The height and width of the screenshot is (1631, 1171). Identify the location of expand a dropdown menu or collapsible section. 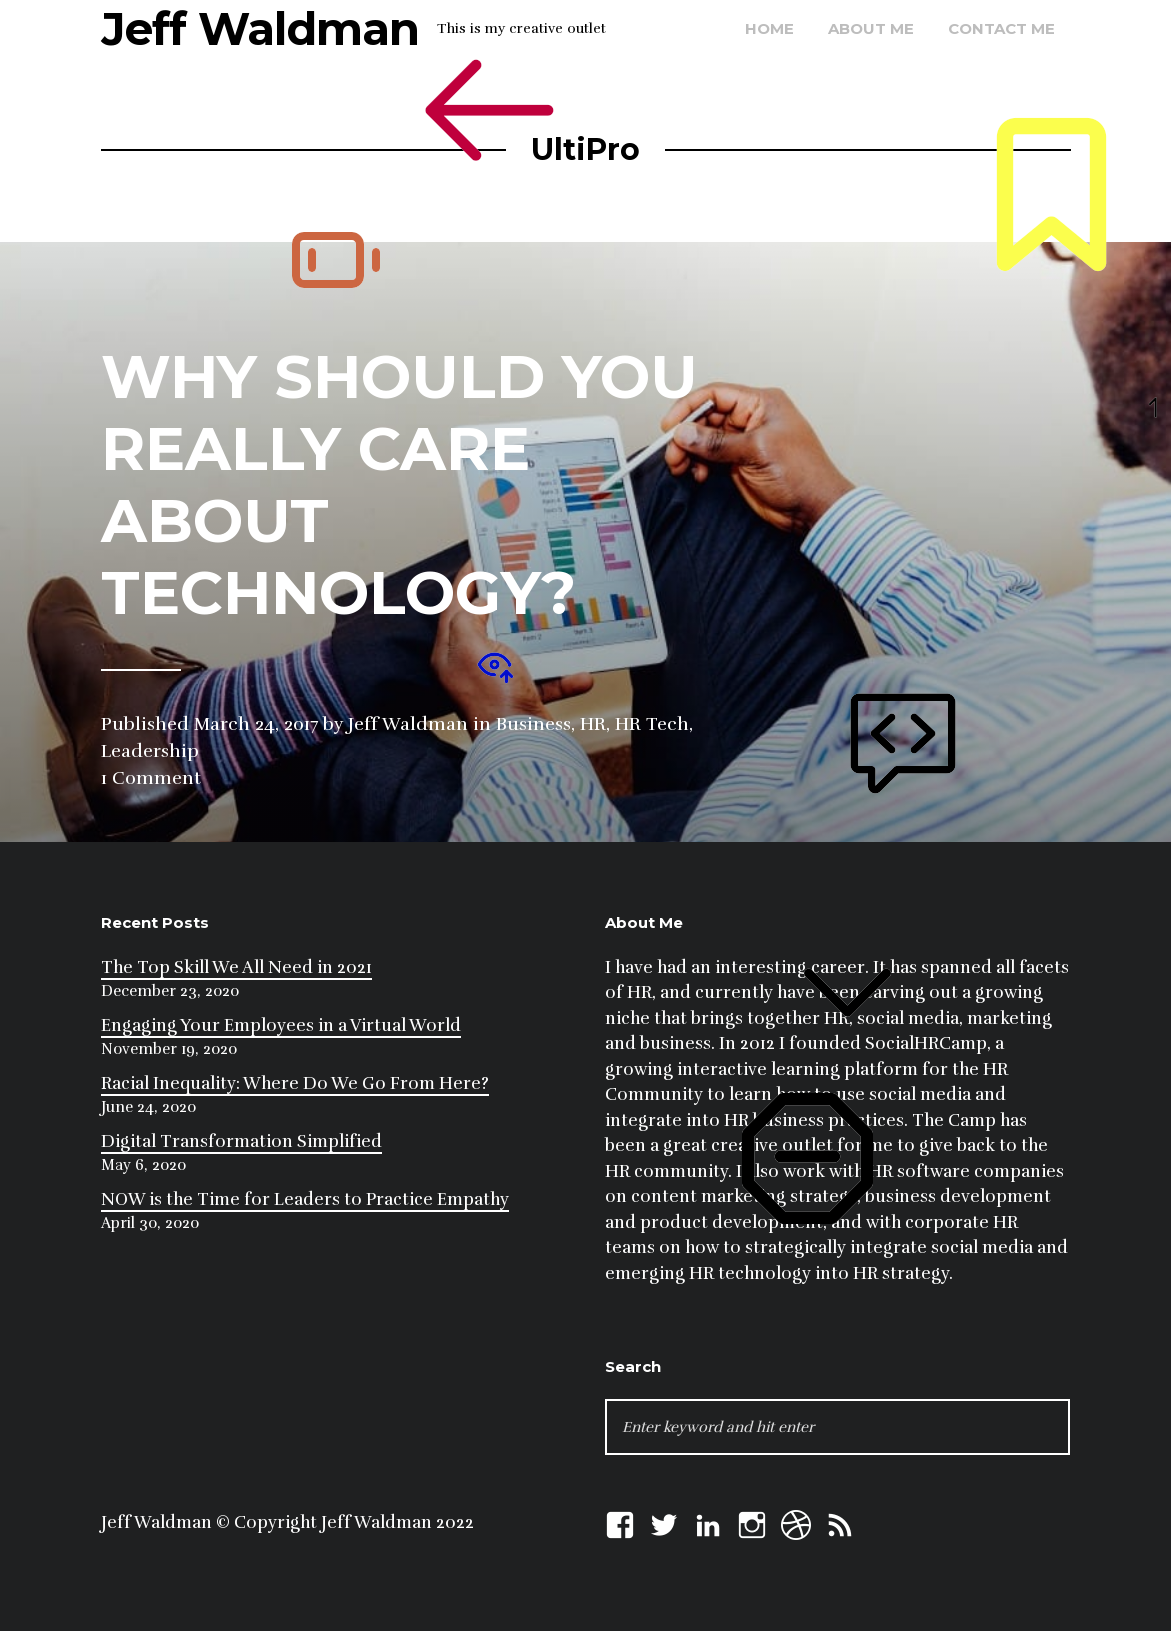
(847, 993).